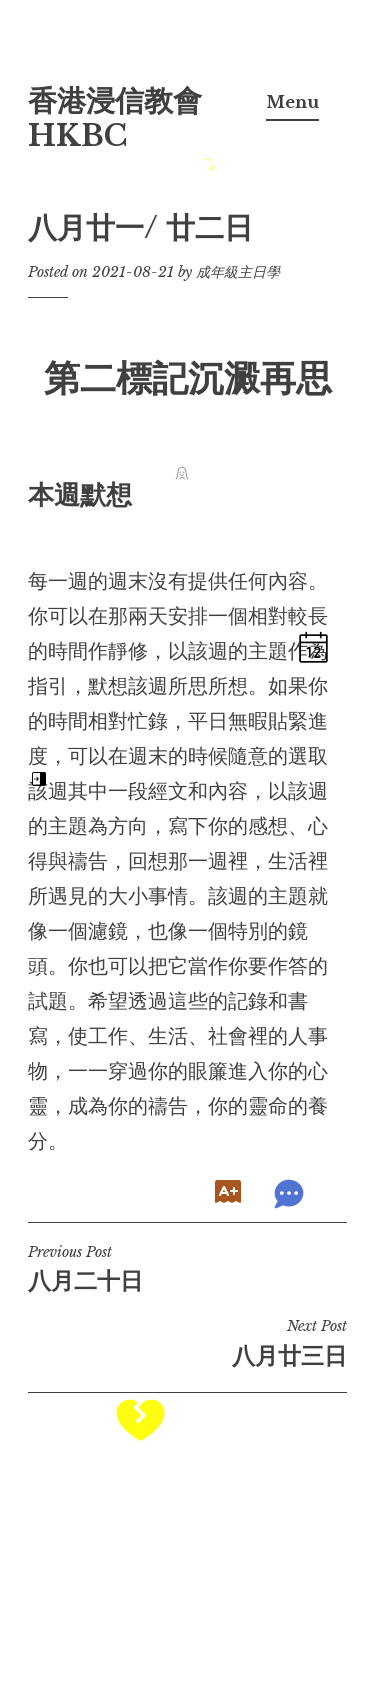 The width and height of the screenshot is (375, 1694). I want to click on dock panel to the right side of the editor, so click(39, 779).